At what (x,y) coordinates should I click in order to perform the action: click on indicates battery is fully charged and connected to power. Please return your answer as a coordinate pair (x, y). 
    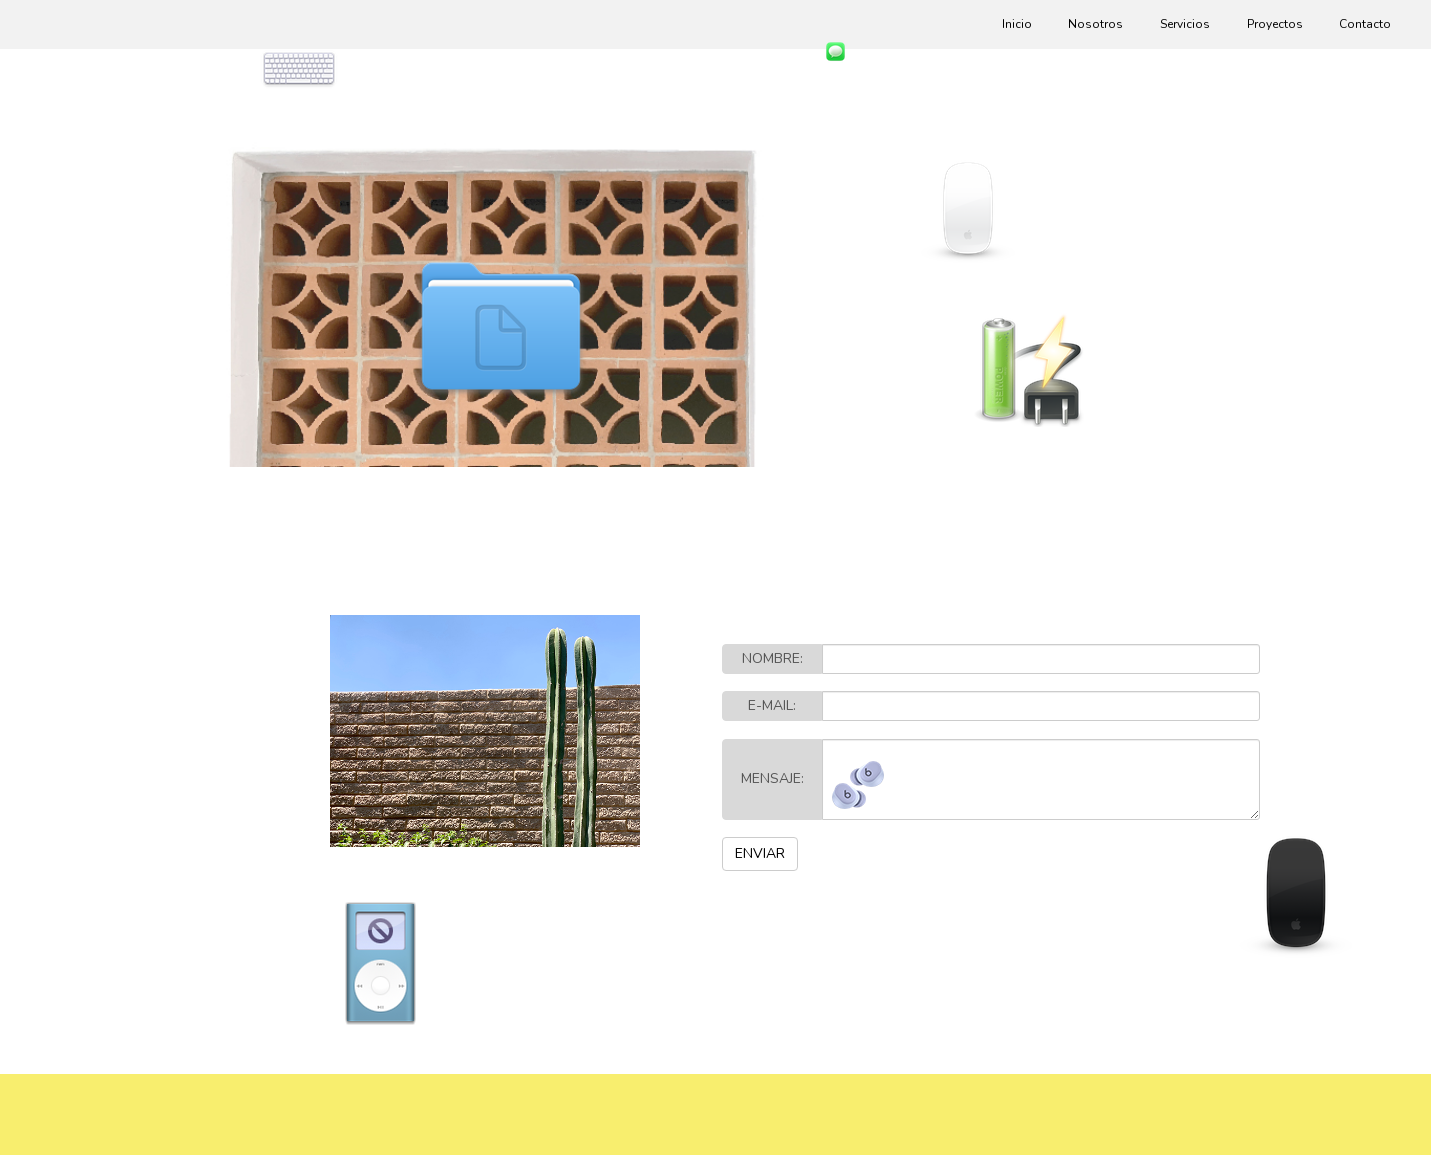
    Looking at the image, I should click on (1026, 369).